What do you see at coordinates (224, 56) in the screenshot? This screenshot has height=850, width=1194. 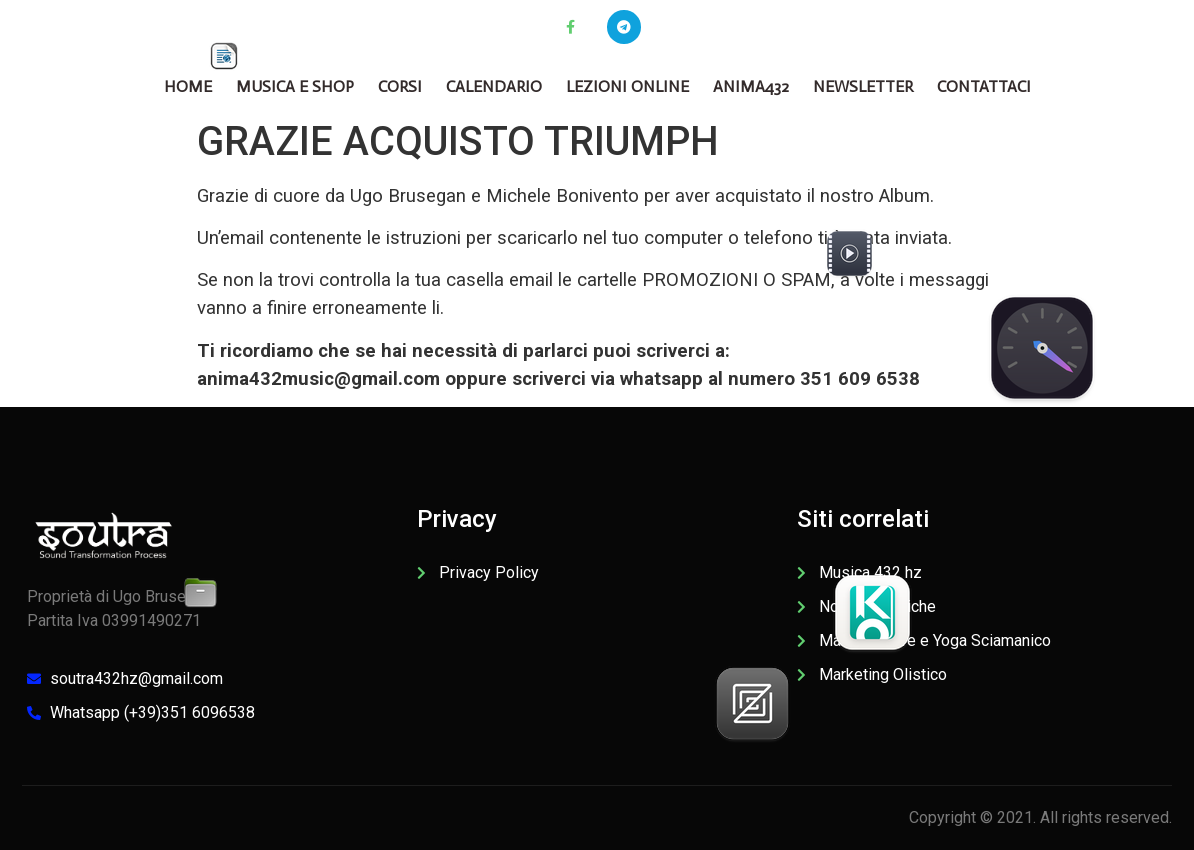 I see `open libreoffice writer for web documents` at bounding box center [224, 56].